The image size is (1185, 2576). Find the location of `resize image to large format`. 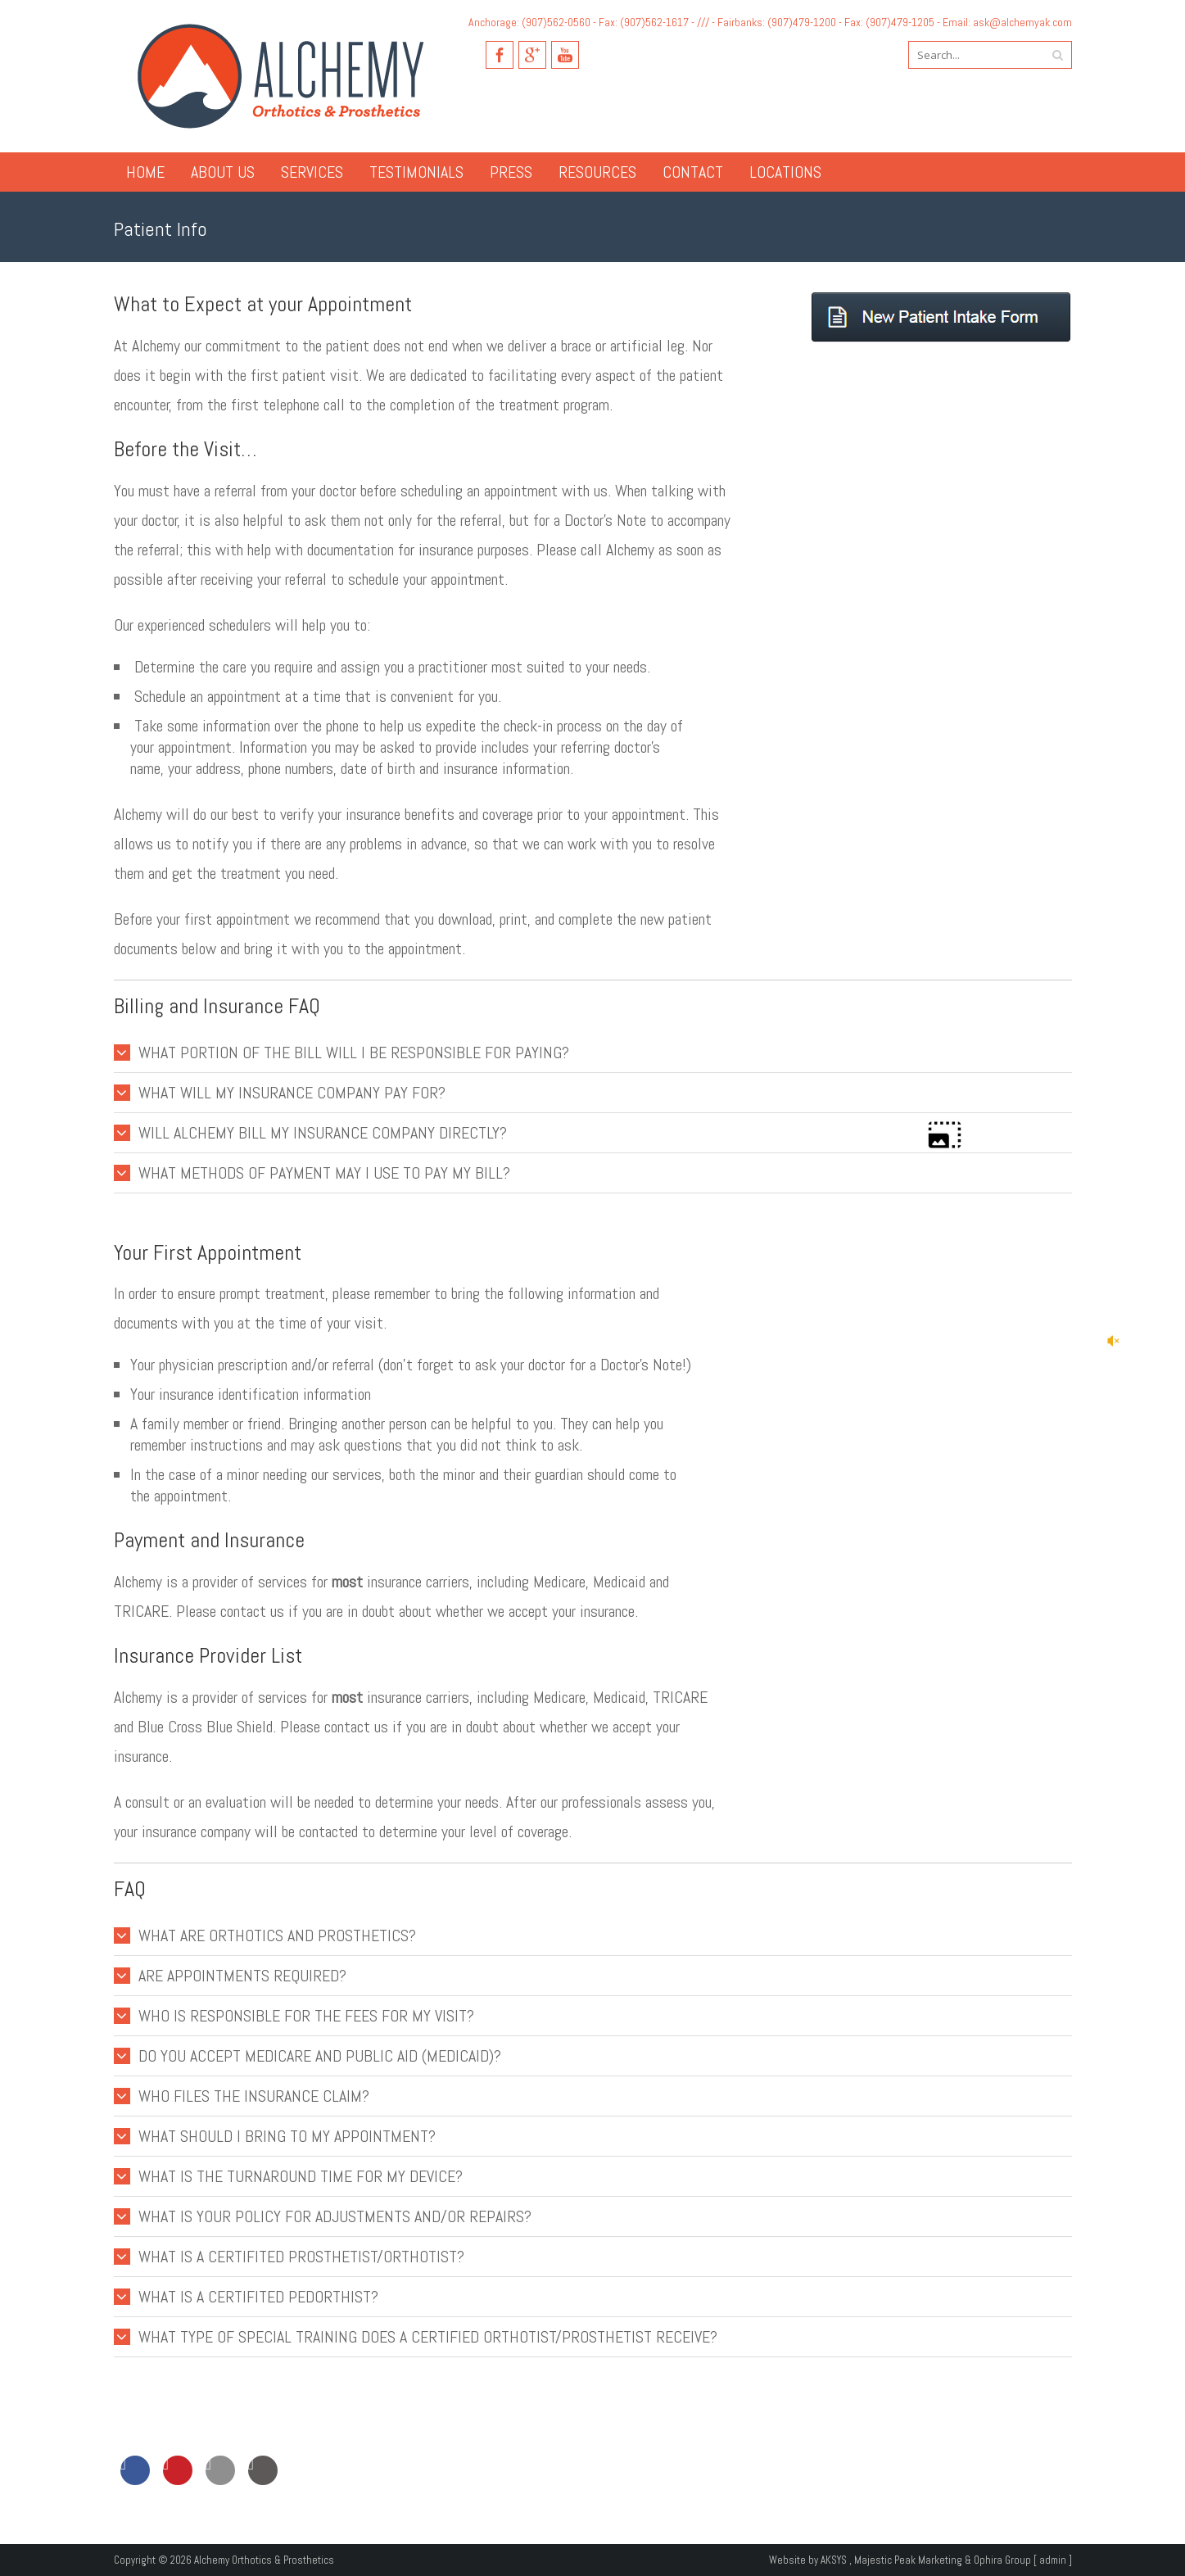

resize image to large format is located at coordinates (944, 1134).